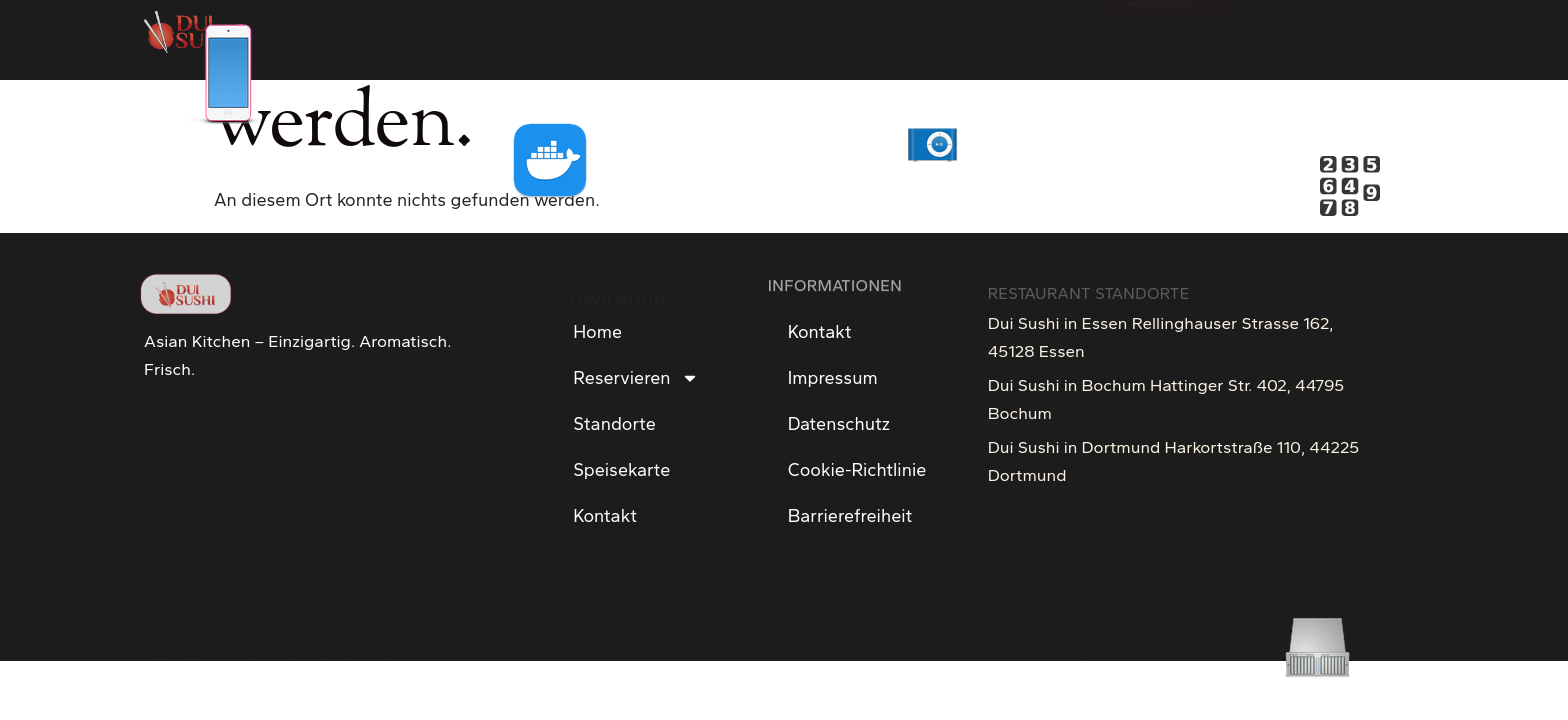 Image resolution: width=1568 pixels, height=720 pixels. Describe the element at coordinates (1350, 186) in the screenshot. I see `launch taquin sliding puzzle game` at that location.